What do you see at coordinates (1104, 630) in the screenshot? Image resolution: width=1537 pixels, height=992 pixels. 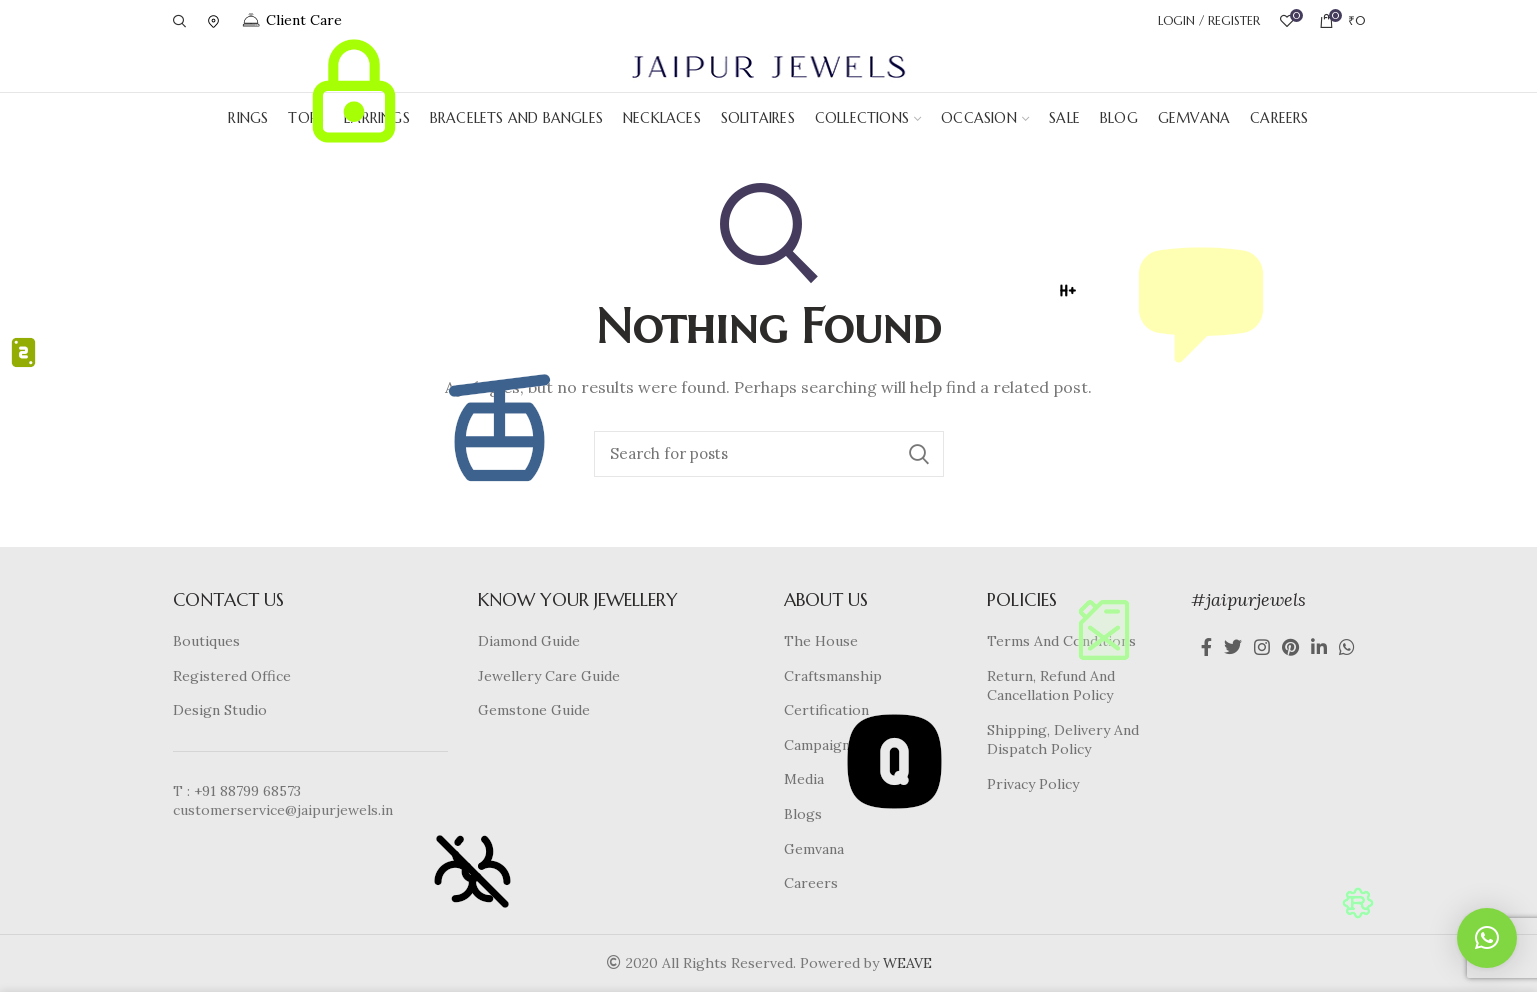 I see `indicates fuel or gas-related settings` at bounding box center [1104, 630].